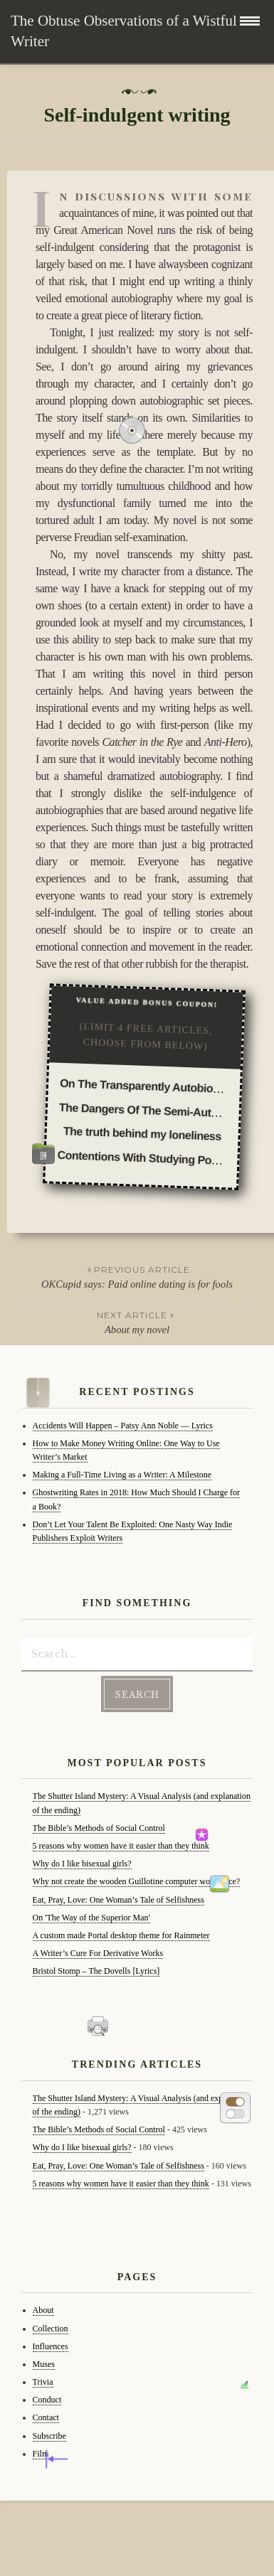  Describe the element at coordinates (201, 1834) in the screenshot. I see `open the iTunes Store app` at that location.